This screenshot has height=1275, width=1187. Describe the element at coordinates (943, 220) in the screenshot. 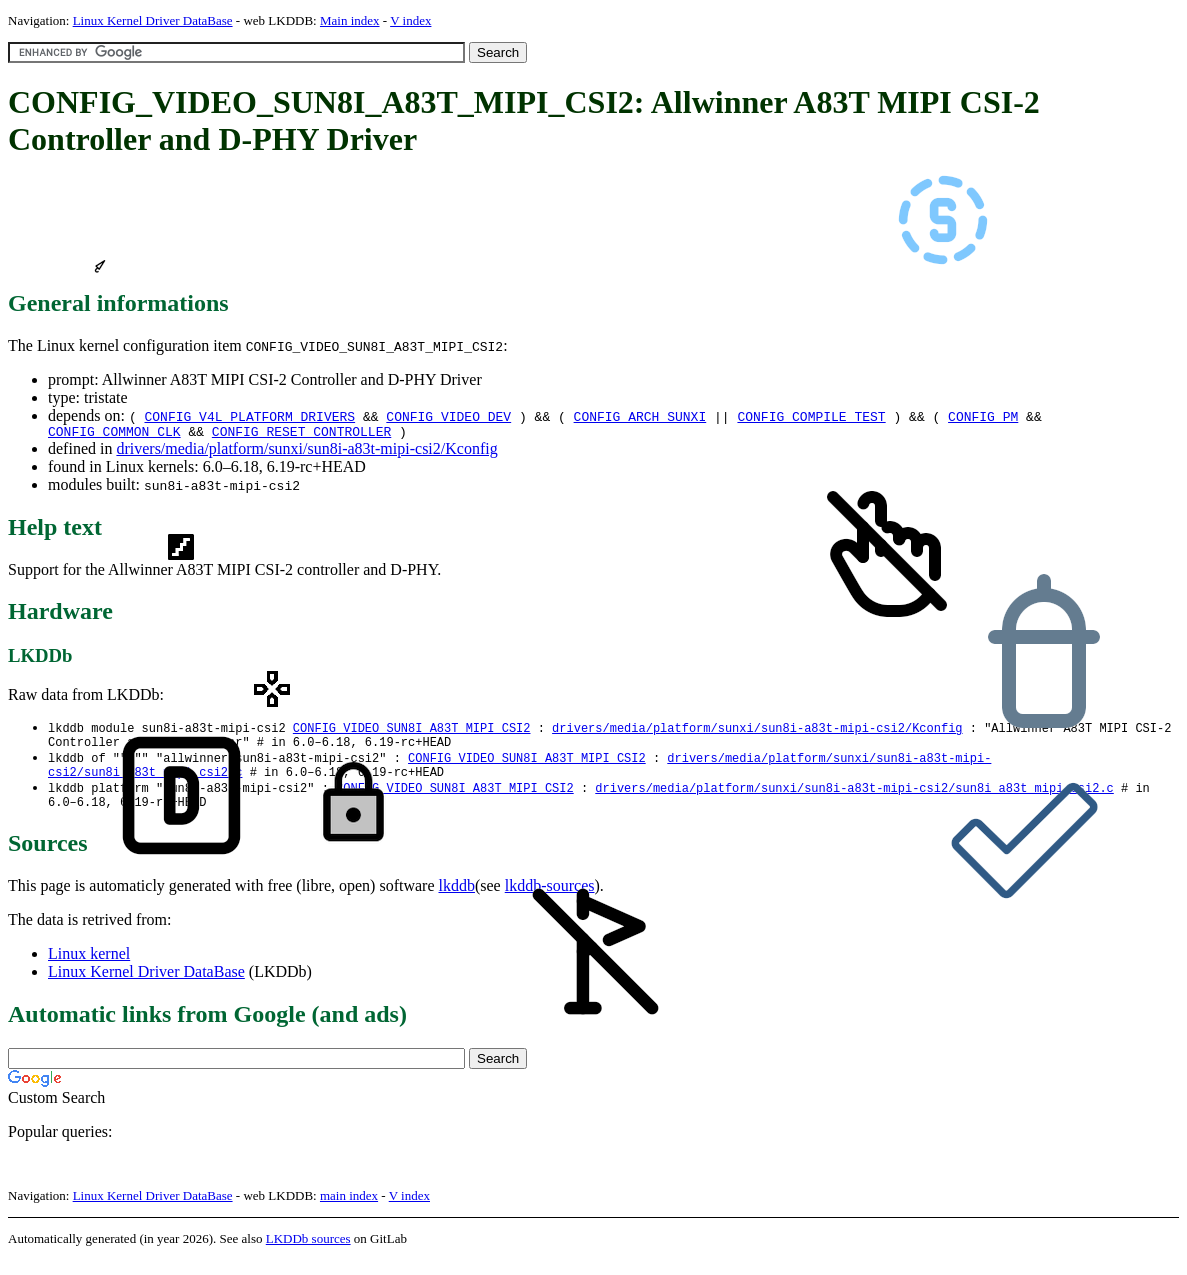

I see `indicates a pending or in-progress sync status` at that location.